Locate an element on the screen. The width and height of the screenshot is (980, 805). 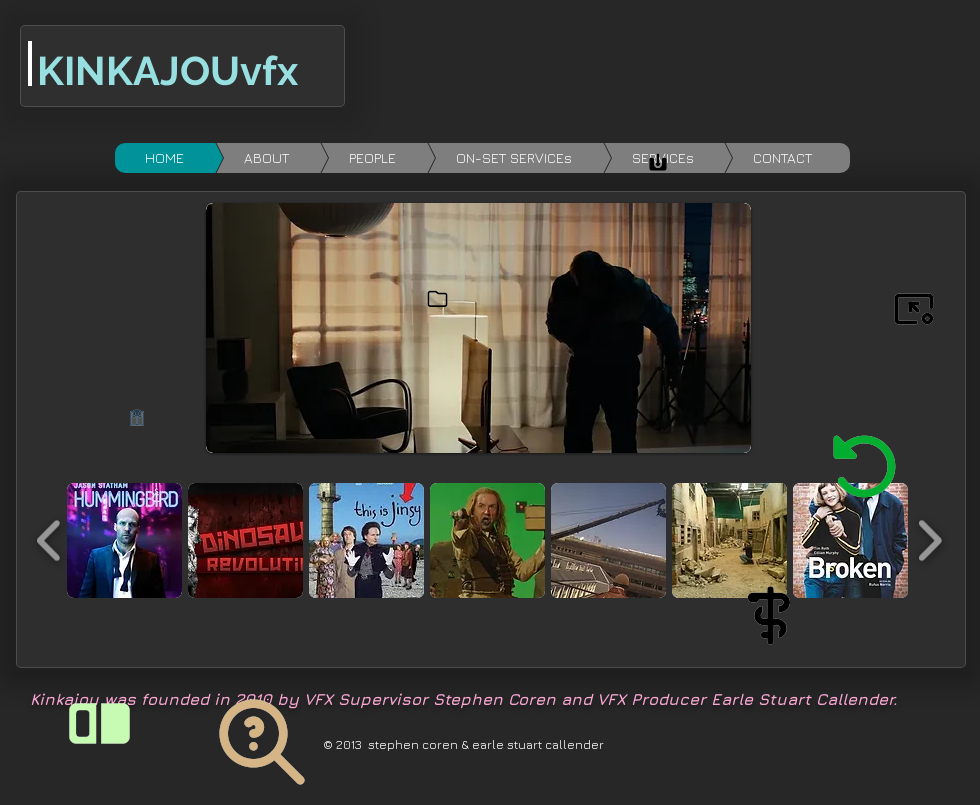
view clothing or apparel items is located at coordinates (137, 418).